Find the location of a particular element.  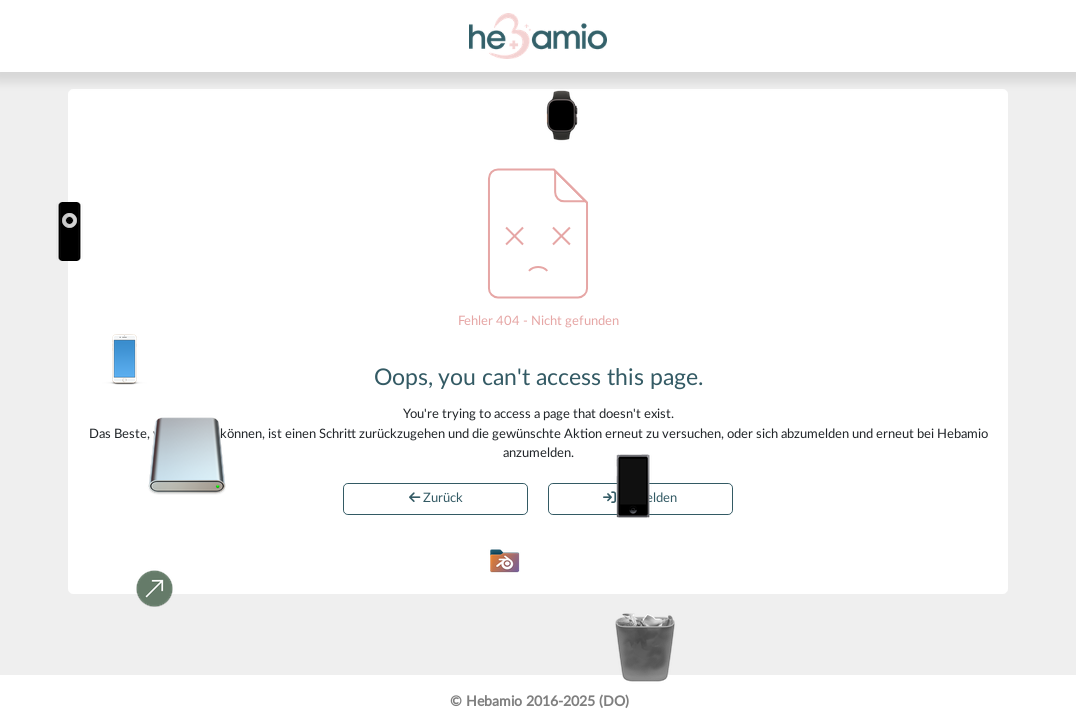

iPhone 7 device icon for system identification is located at coordinates (124, 359).